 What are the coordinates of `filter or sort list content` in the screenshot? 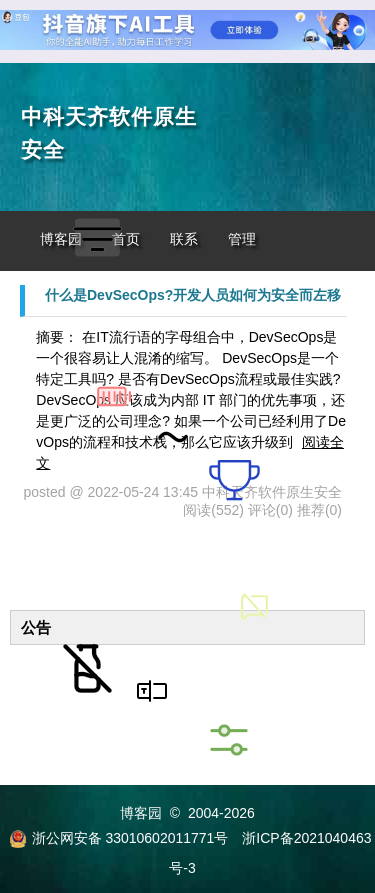 It's located at (97, 237).